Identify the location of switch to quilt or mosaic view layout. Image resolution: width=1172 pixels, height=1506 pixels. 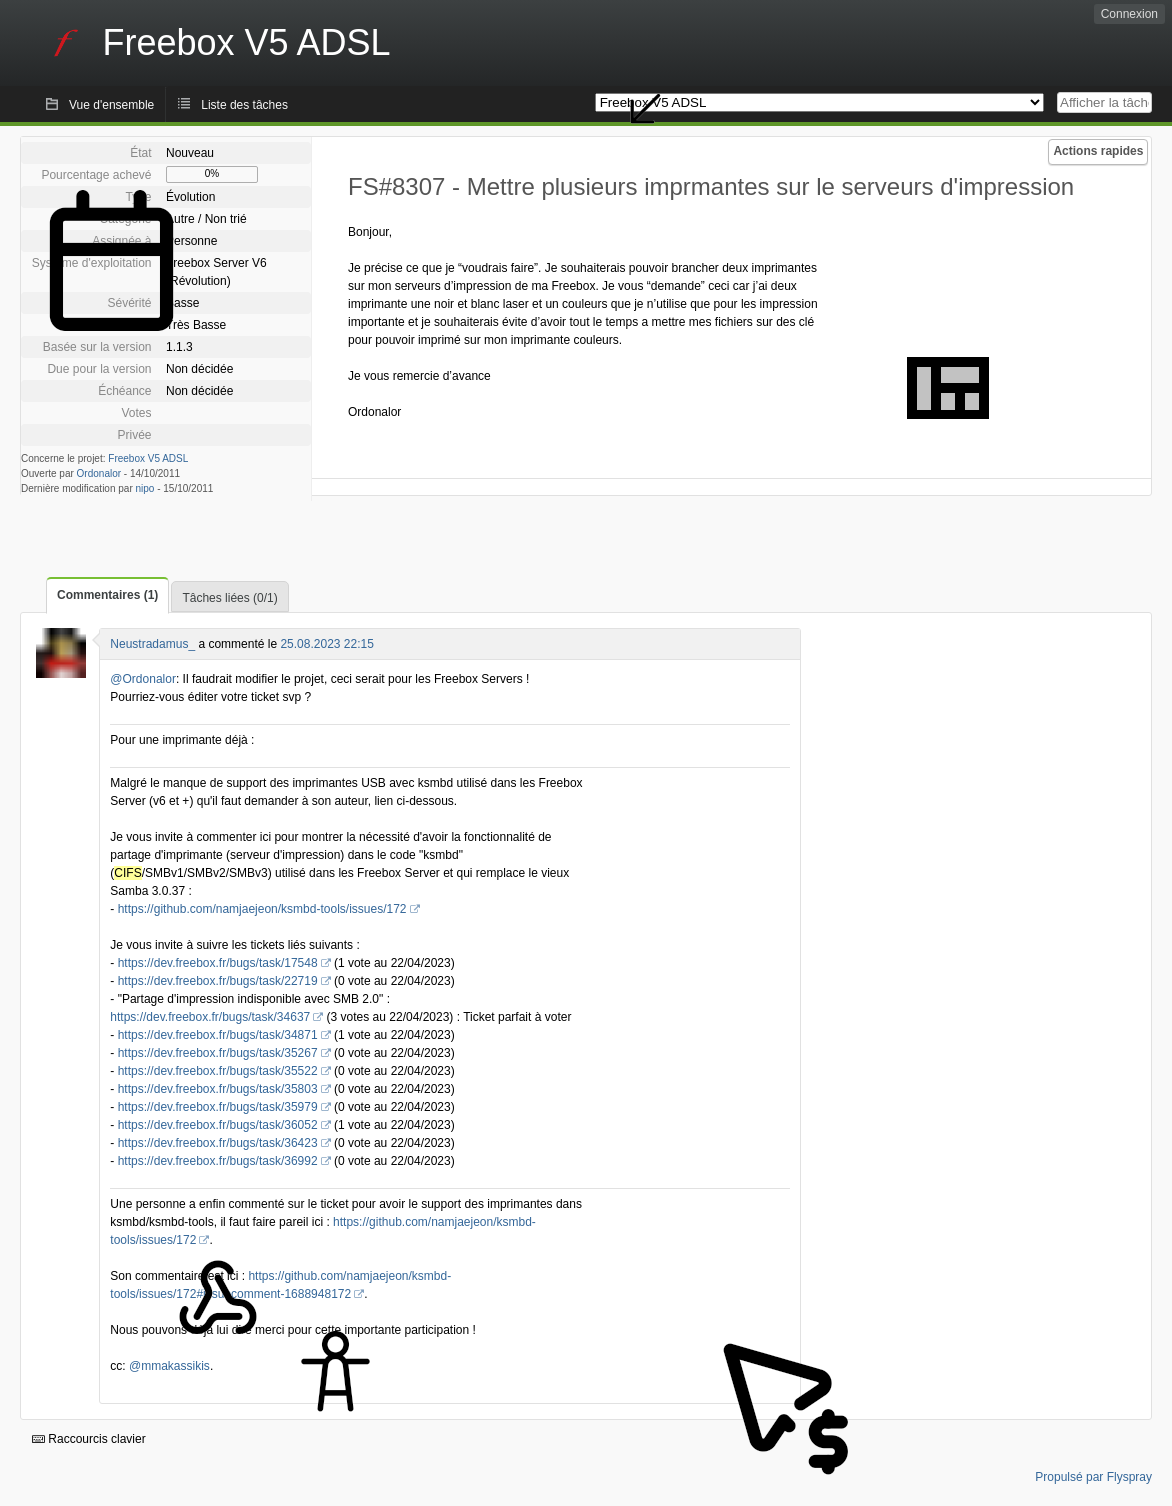
(945, 390).